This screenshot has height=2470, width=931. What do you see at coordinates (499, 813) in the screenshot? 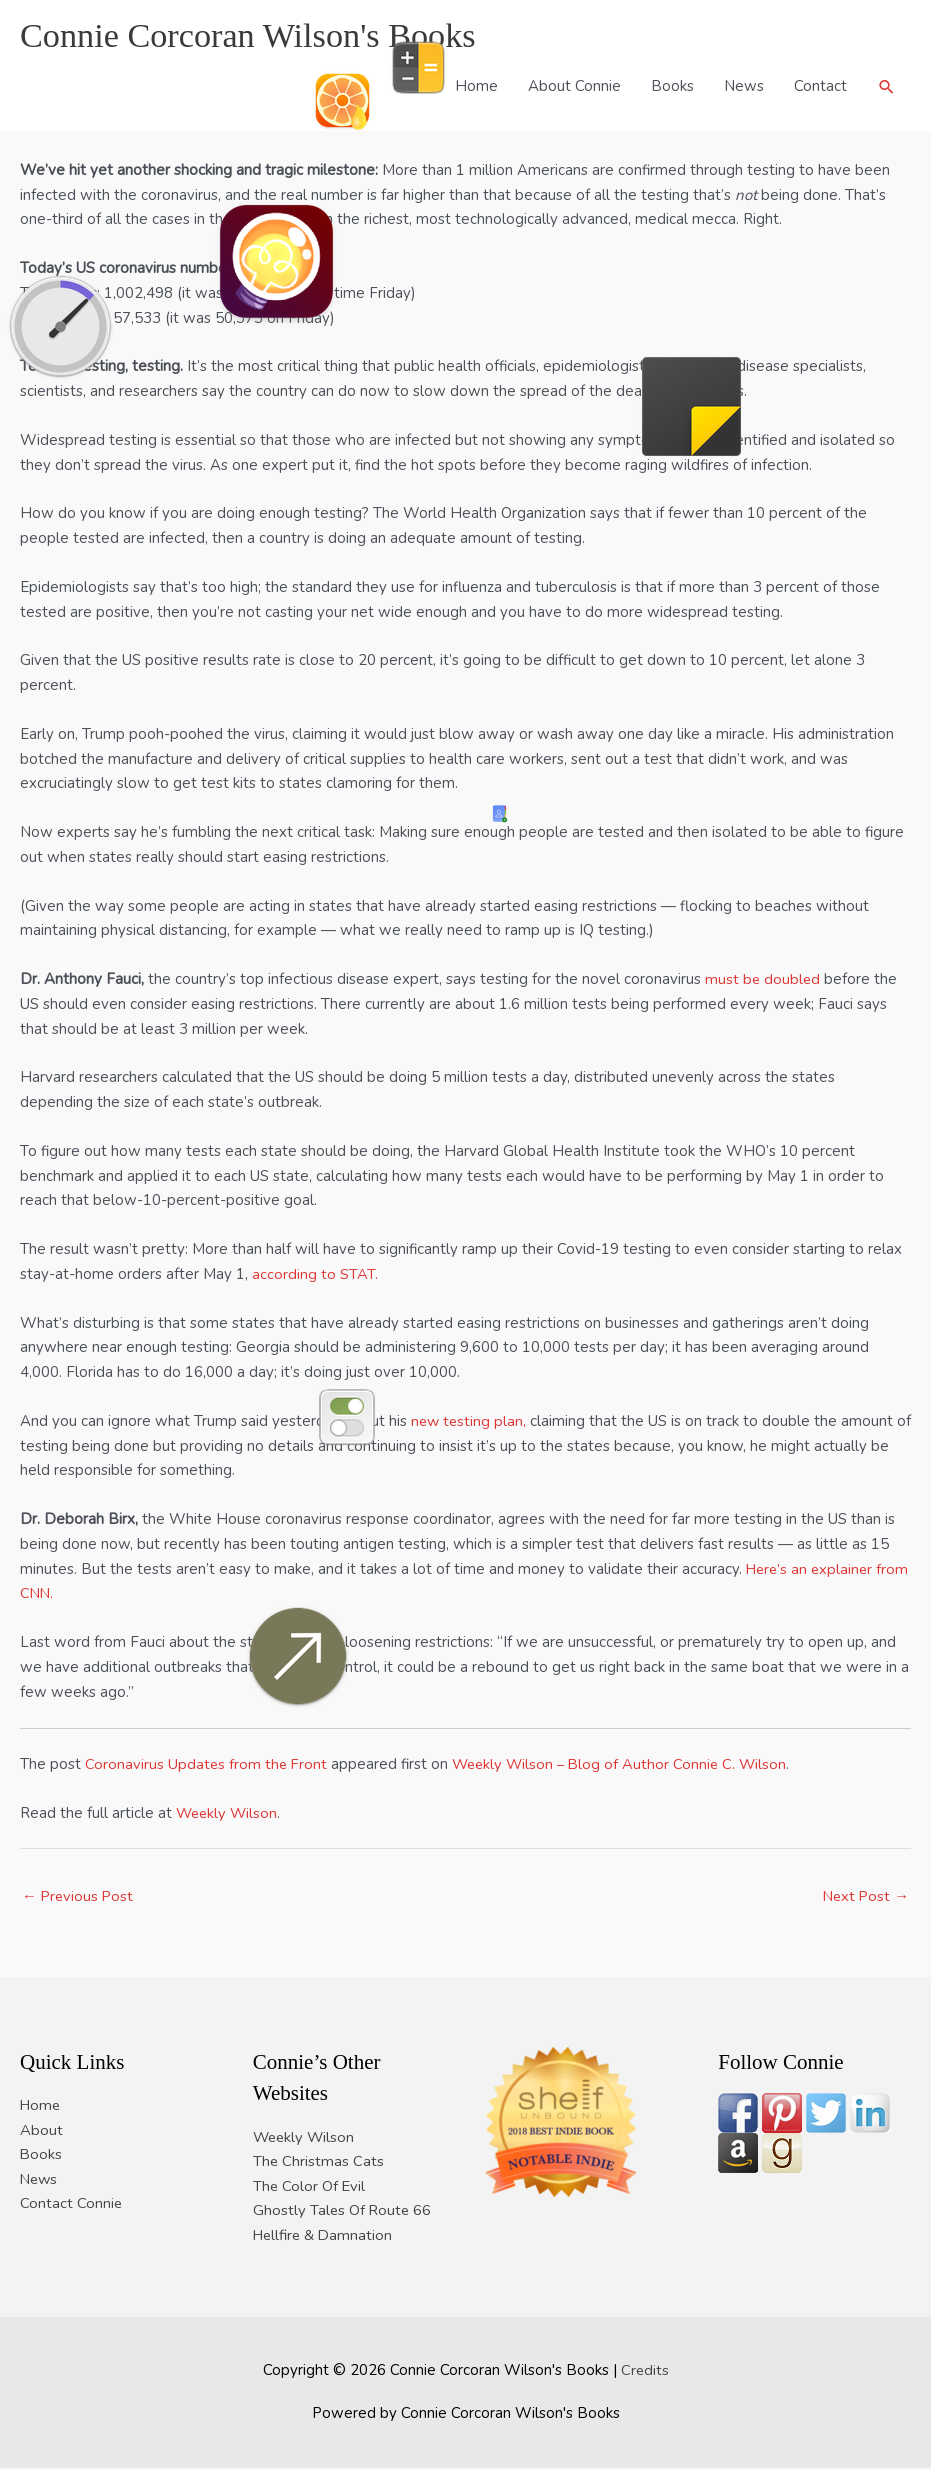
I see `create a new contact in address book` at bounding box center [499, 813].